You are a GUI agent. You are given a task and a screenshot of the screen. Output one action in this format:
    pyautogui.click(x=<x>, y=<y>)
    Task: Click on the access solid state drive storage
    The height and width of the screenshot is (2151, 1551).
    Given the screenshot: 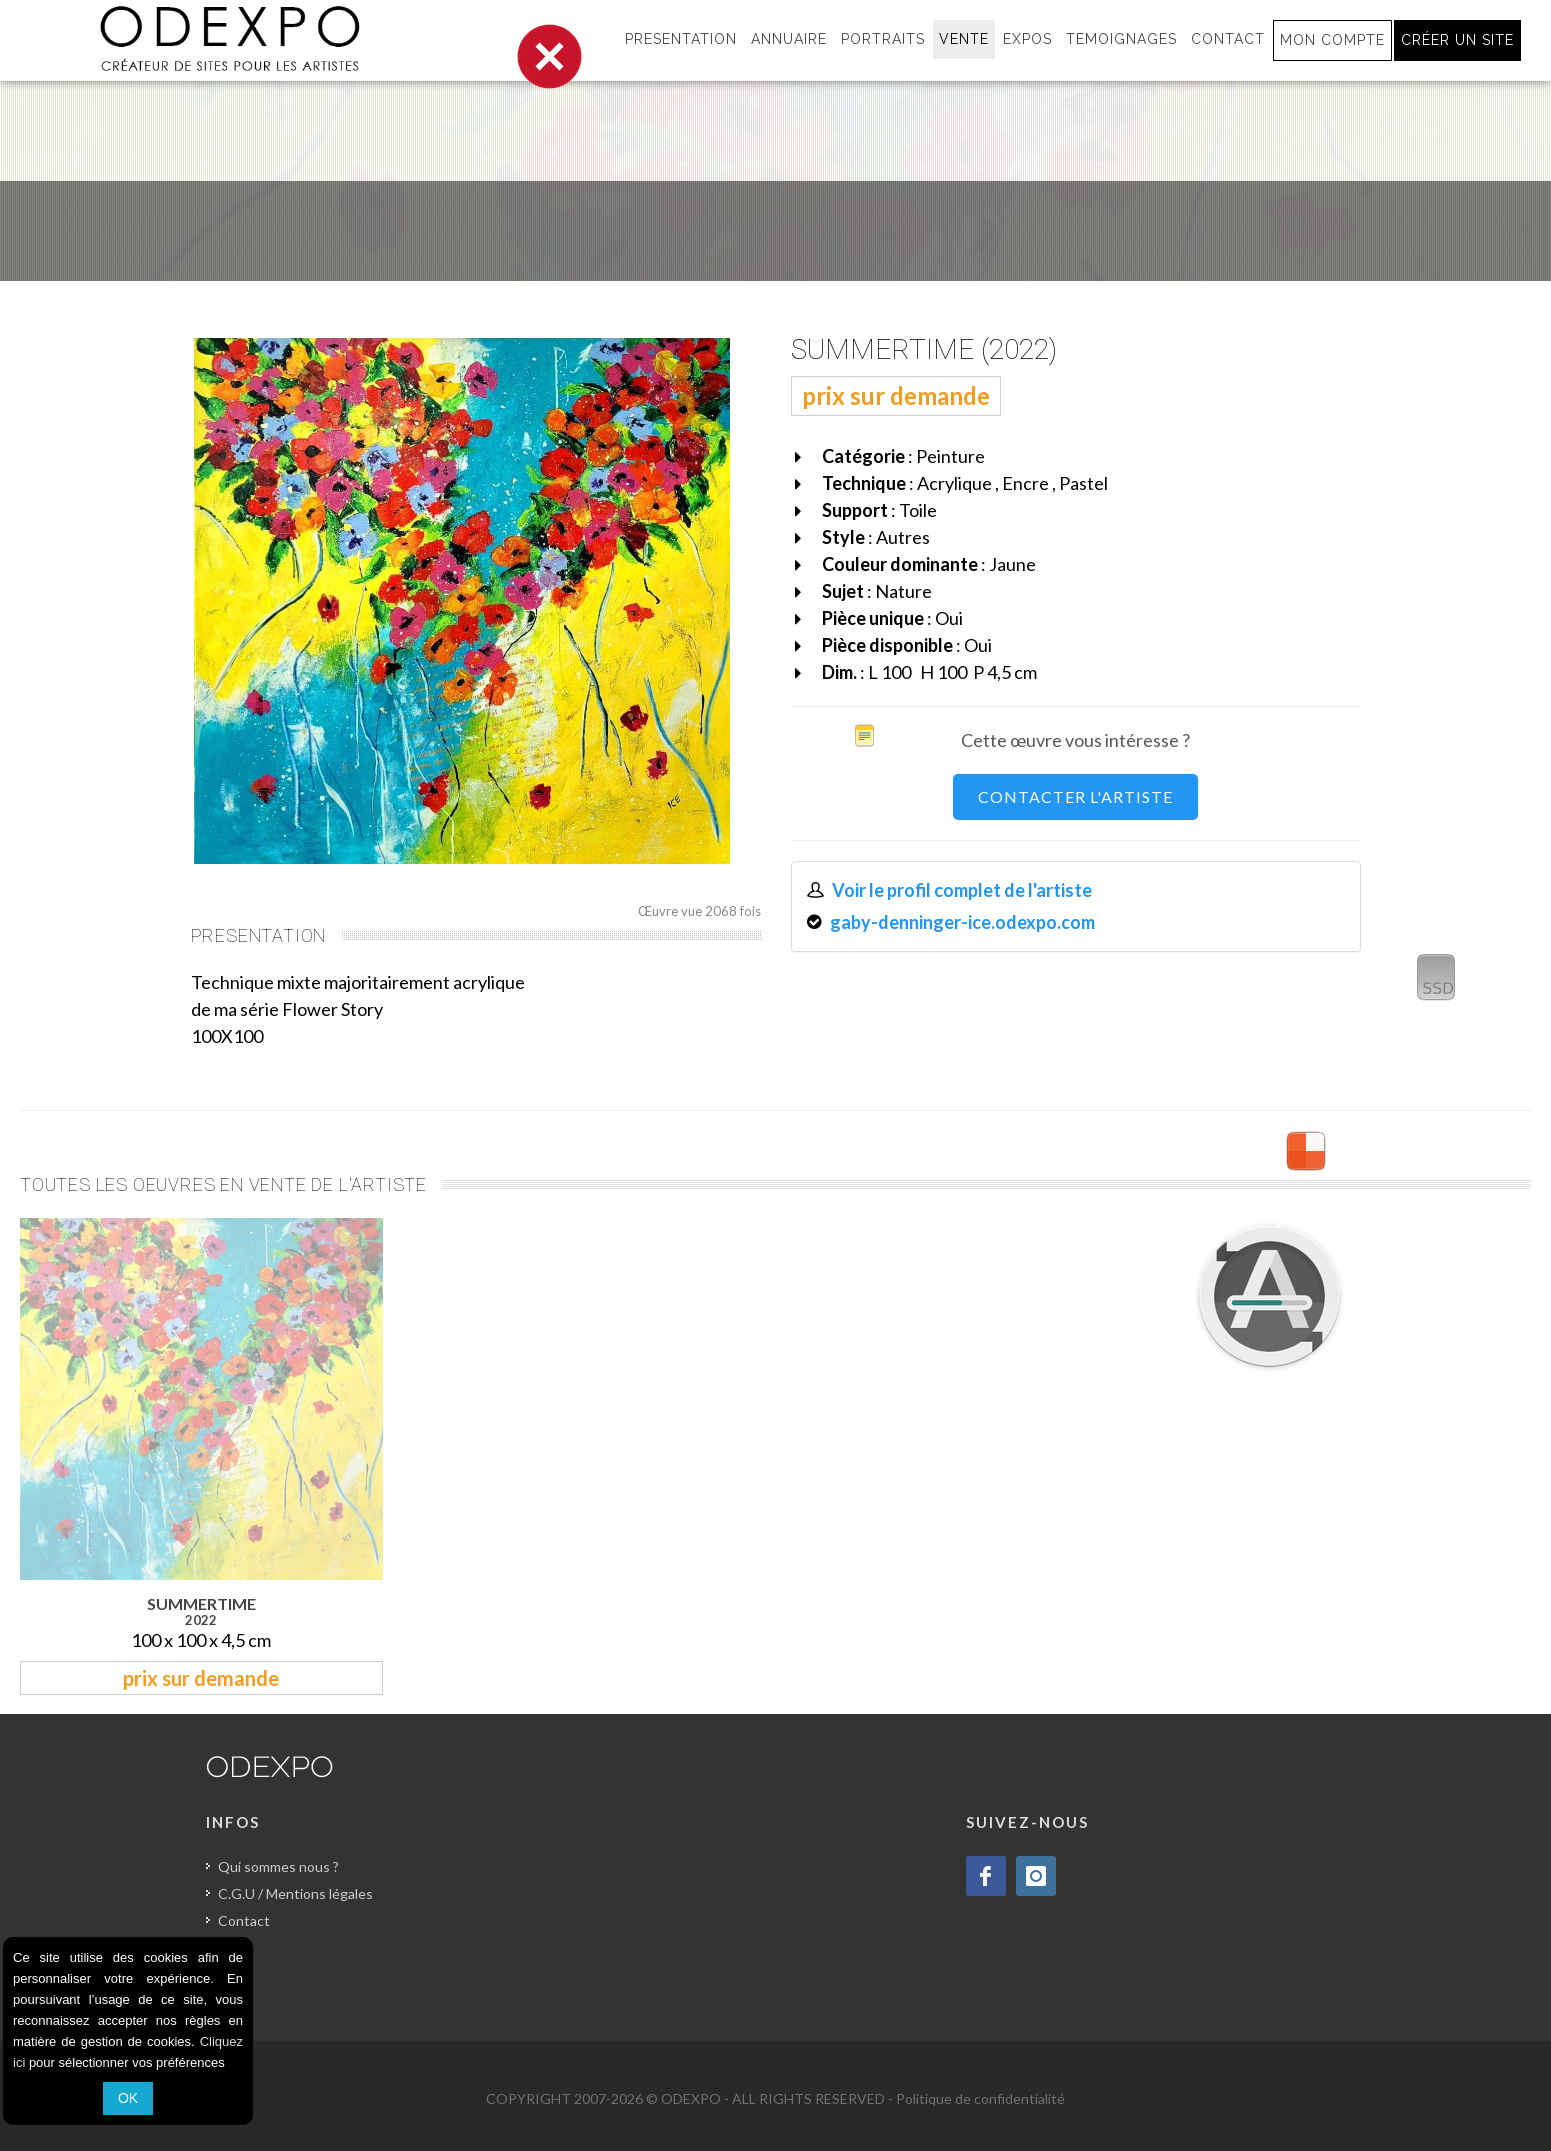 What is the action you would take?
    pyautogui.click(x=1436, y=977)
    